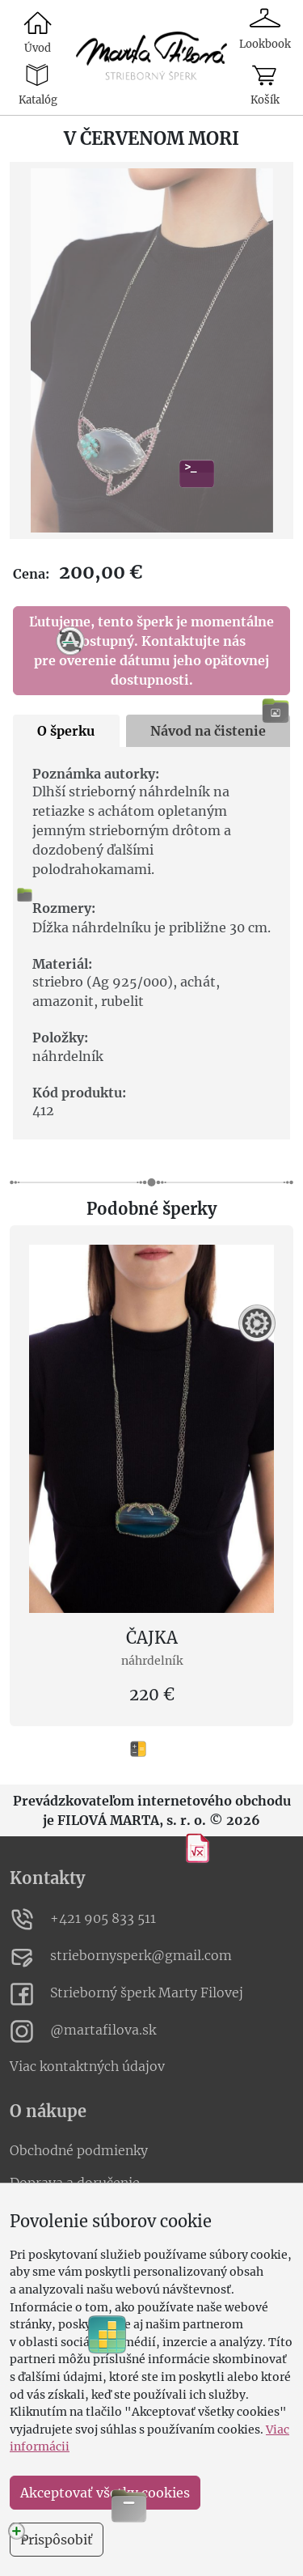 The image size is (303, 2576). I want to click on open pictures folder, so click(276, 711).